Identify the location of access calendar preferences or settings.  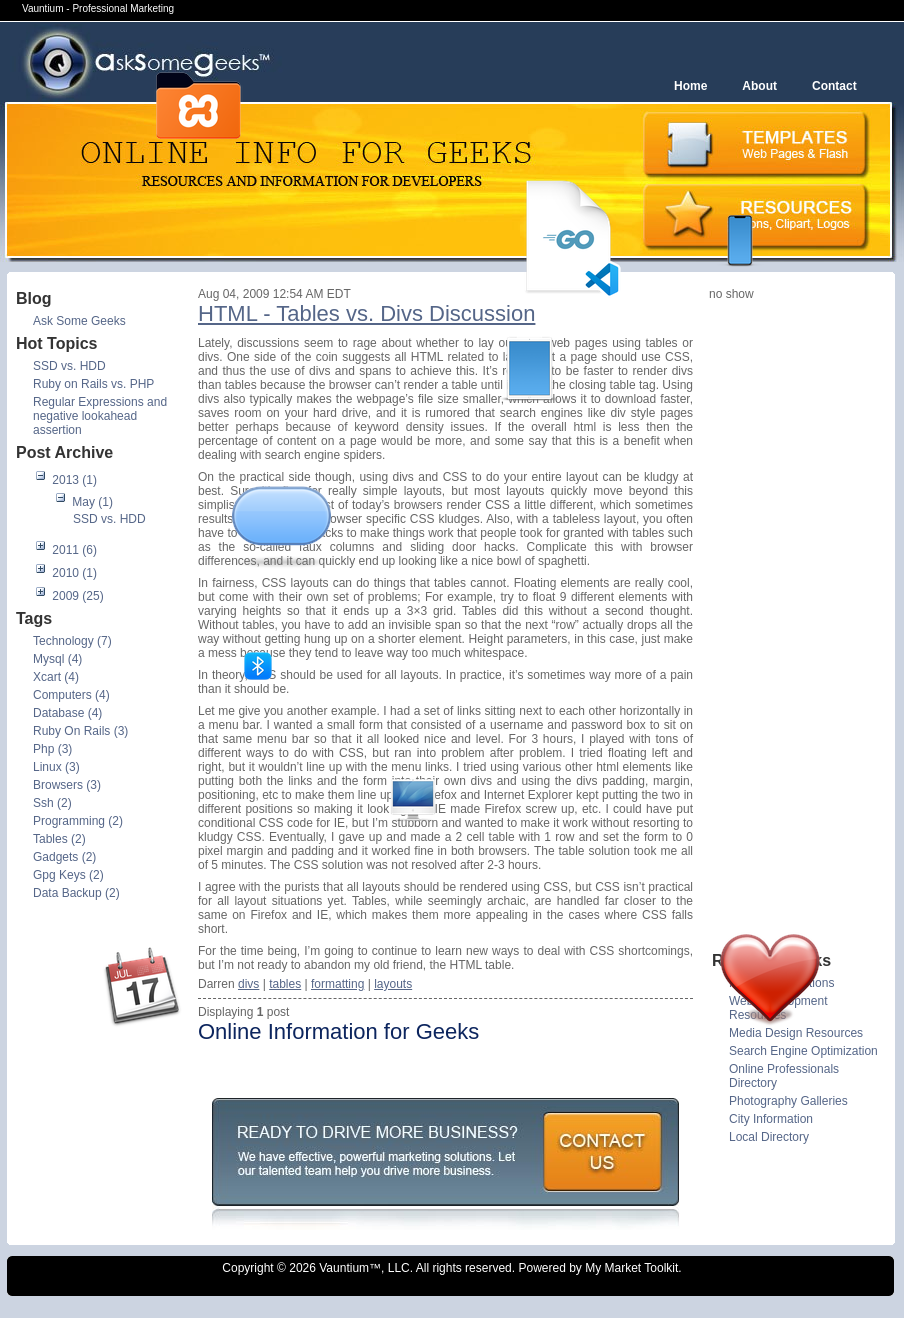
(142, 987).